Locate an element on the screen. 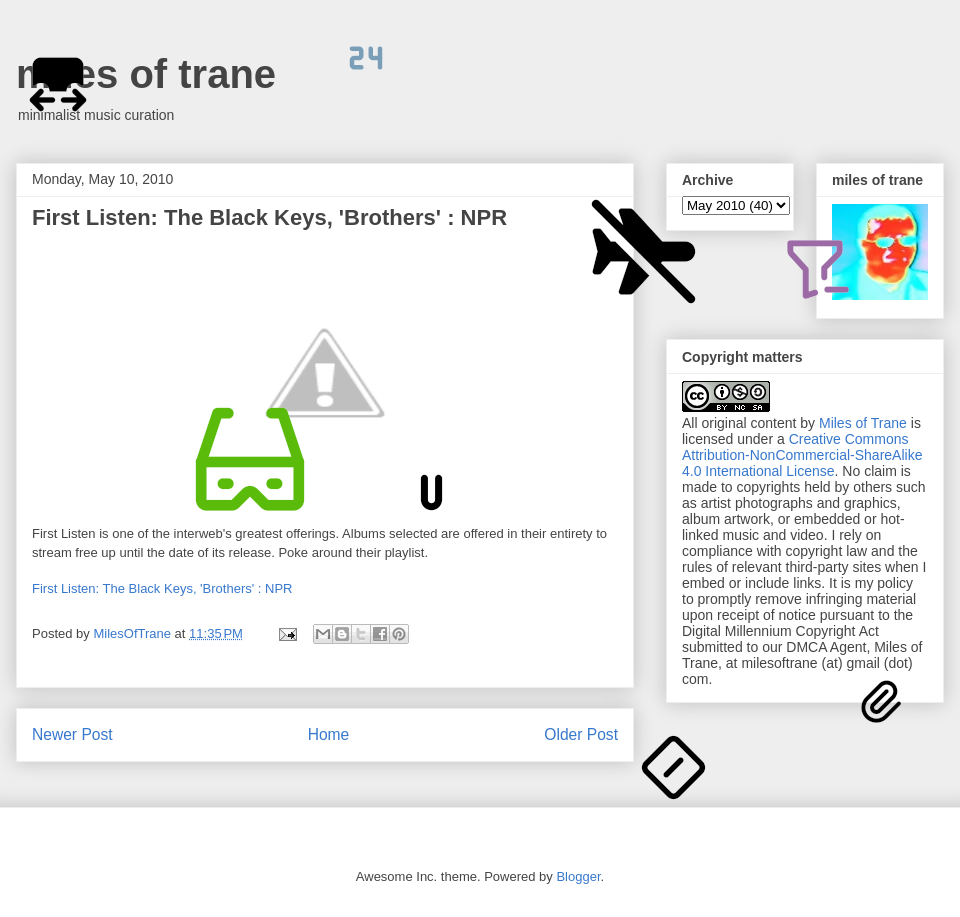 This screenshot has height=917, width=960. remove a filter from current view is located at coordinates (815, 268).